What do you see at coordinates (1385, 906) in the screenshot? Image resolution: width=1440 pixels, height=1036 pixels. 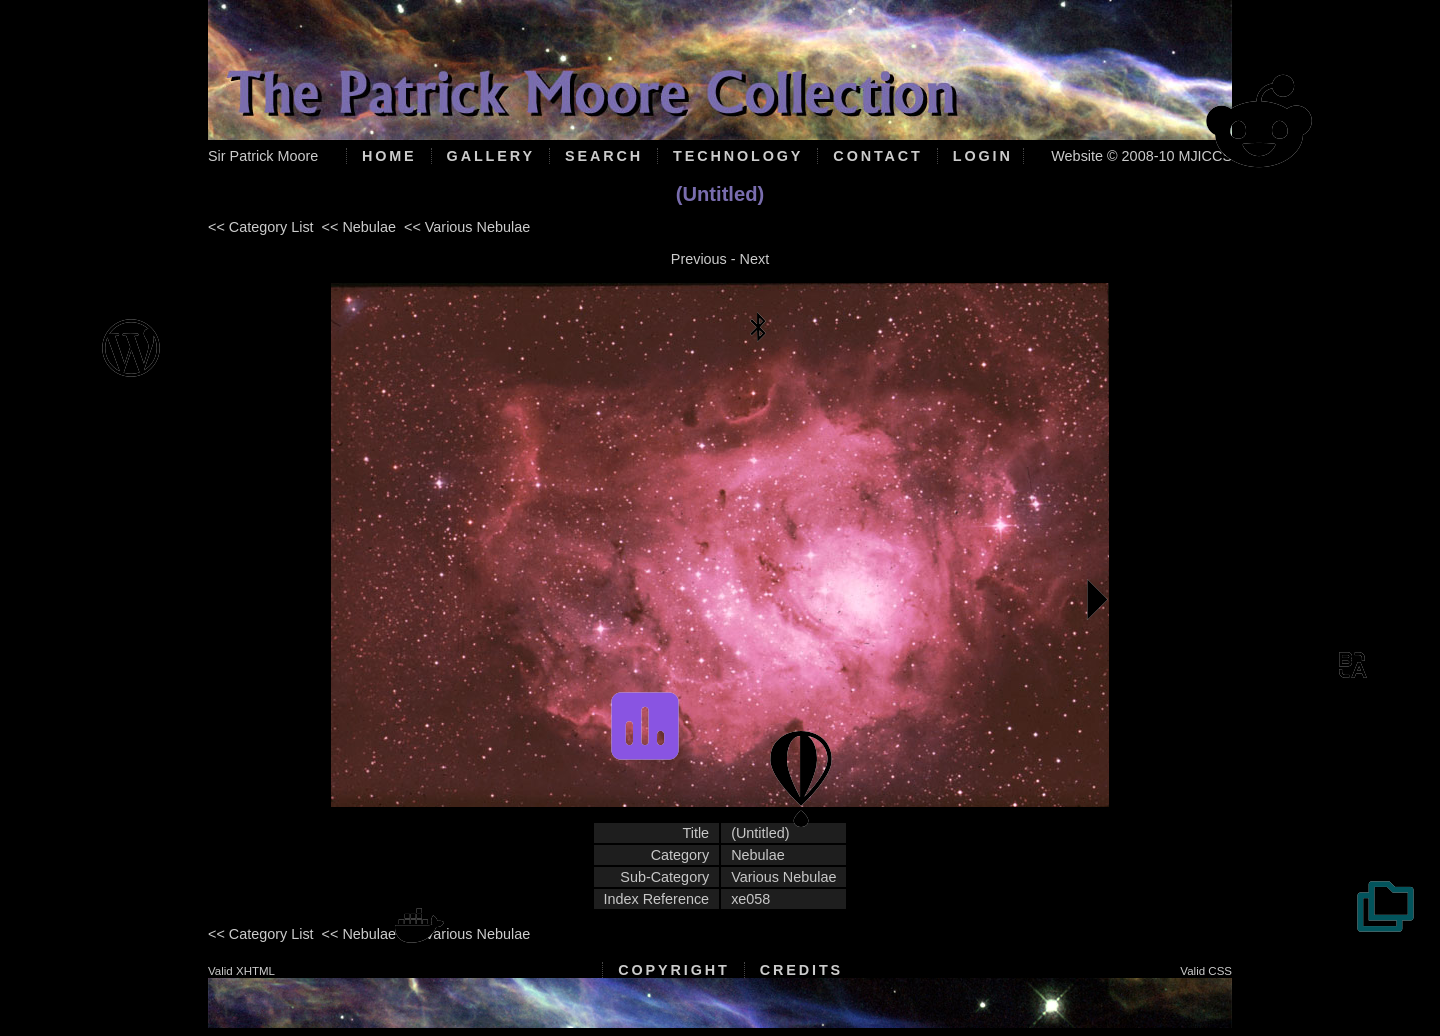 I see `browse all folders` at bounding box center [1385, 906].